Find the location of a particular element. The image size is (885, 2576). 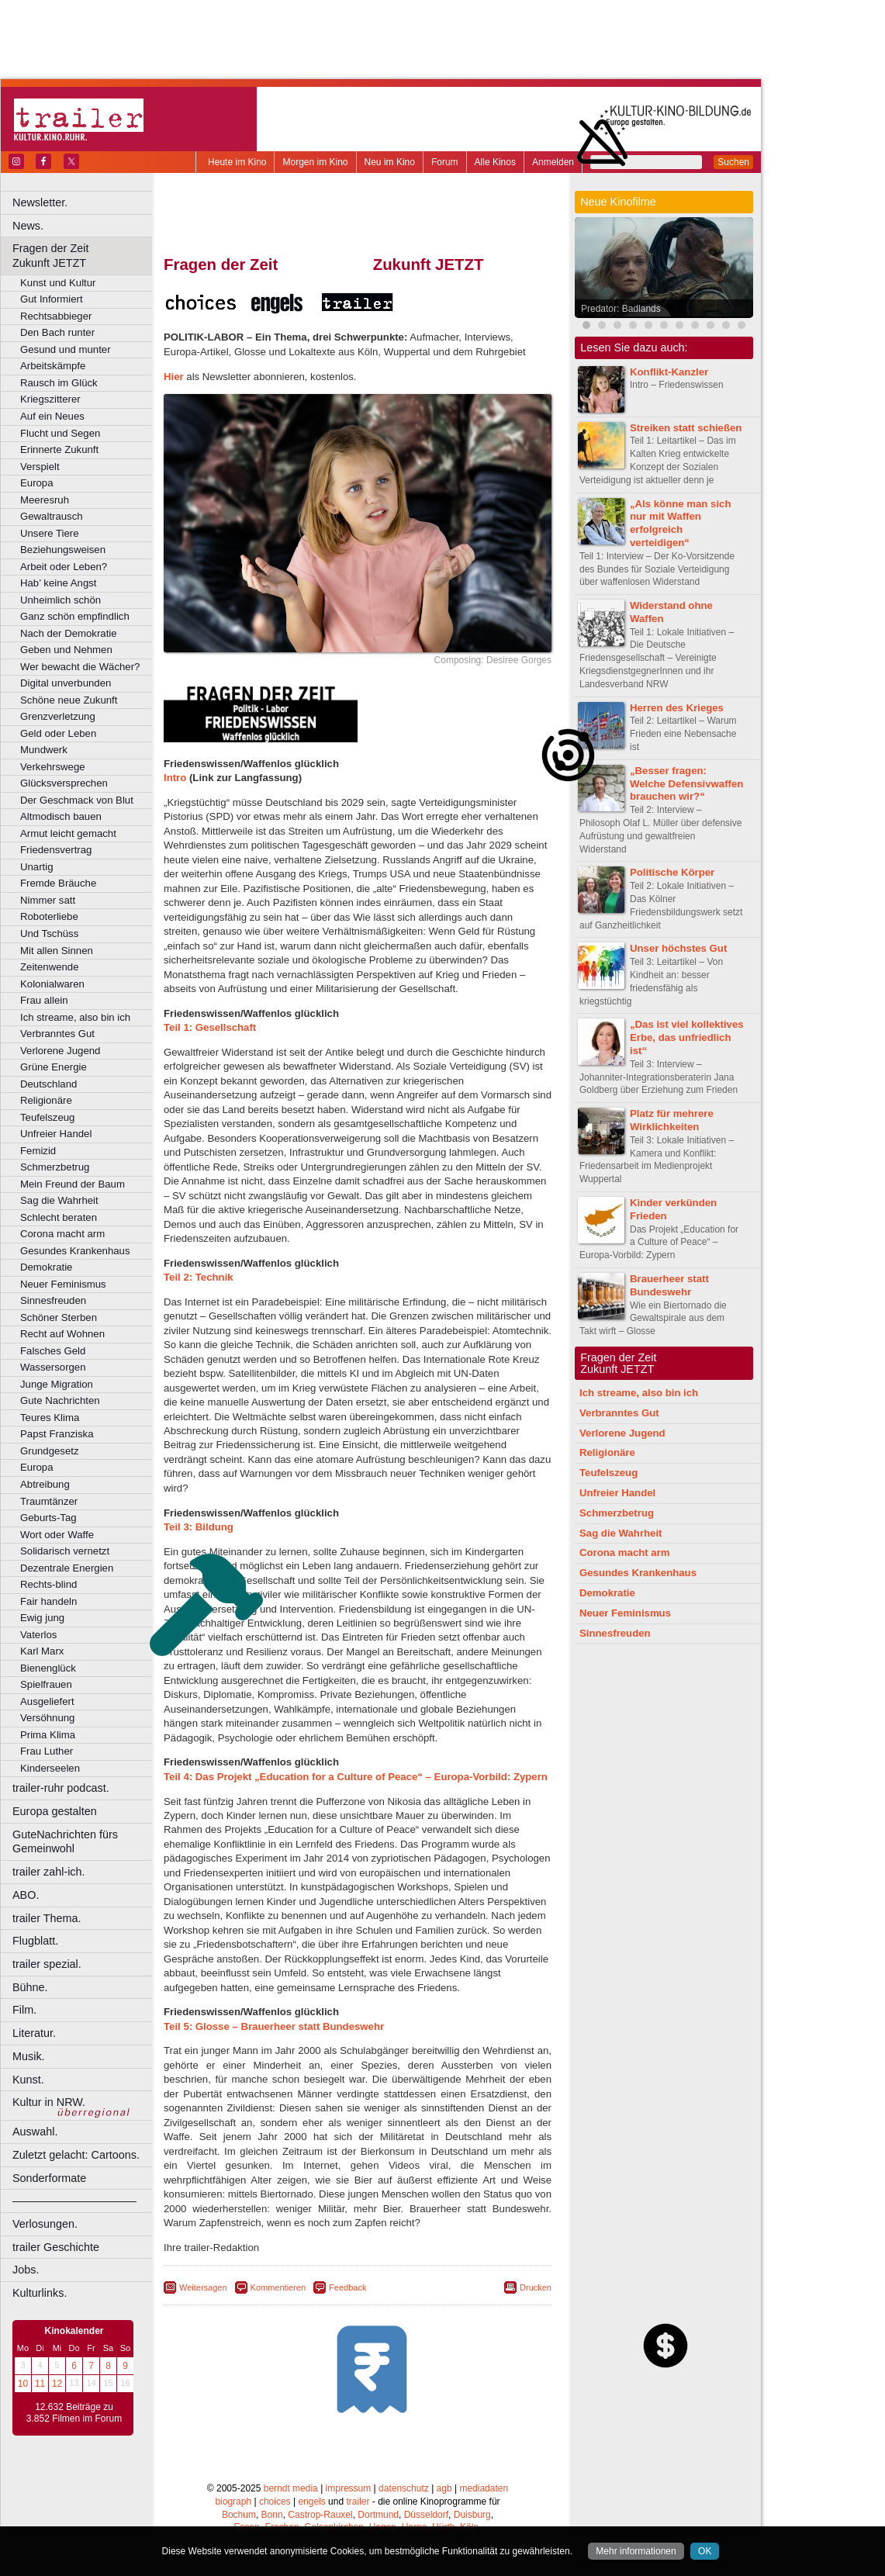

view payment receipt in rupees is located at coordinates (372, 2369).